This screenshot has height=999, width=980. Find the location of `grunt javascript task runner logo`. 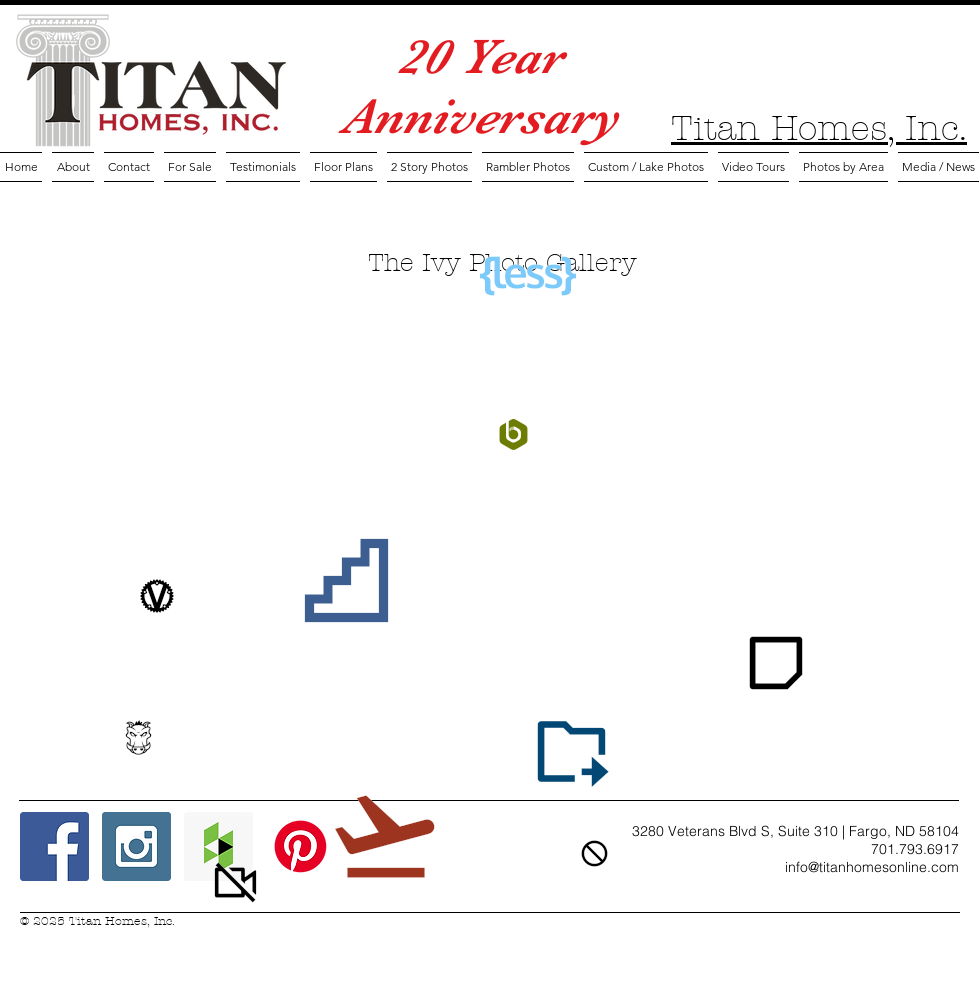

grunt javascript task runner logo is located at coordinates (138, 737).